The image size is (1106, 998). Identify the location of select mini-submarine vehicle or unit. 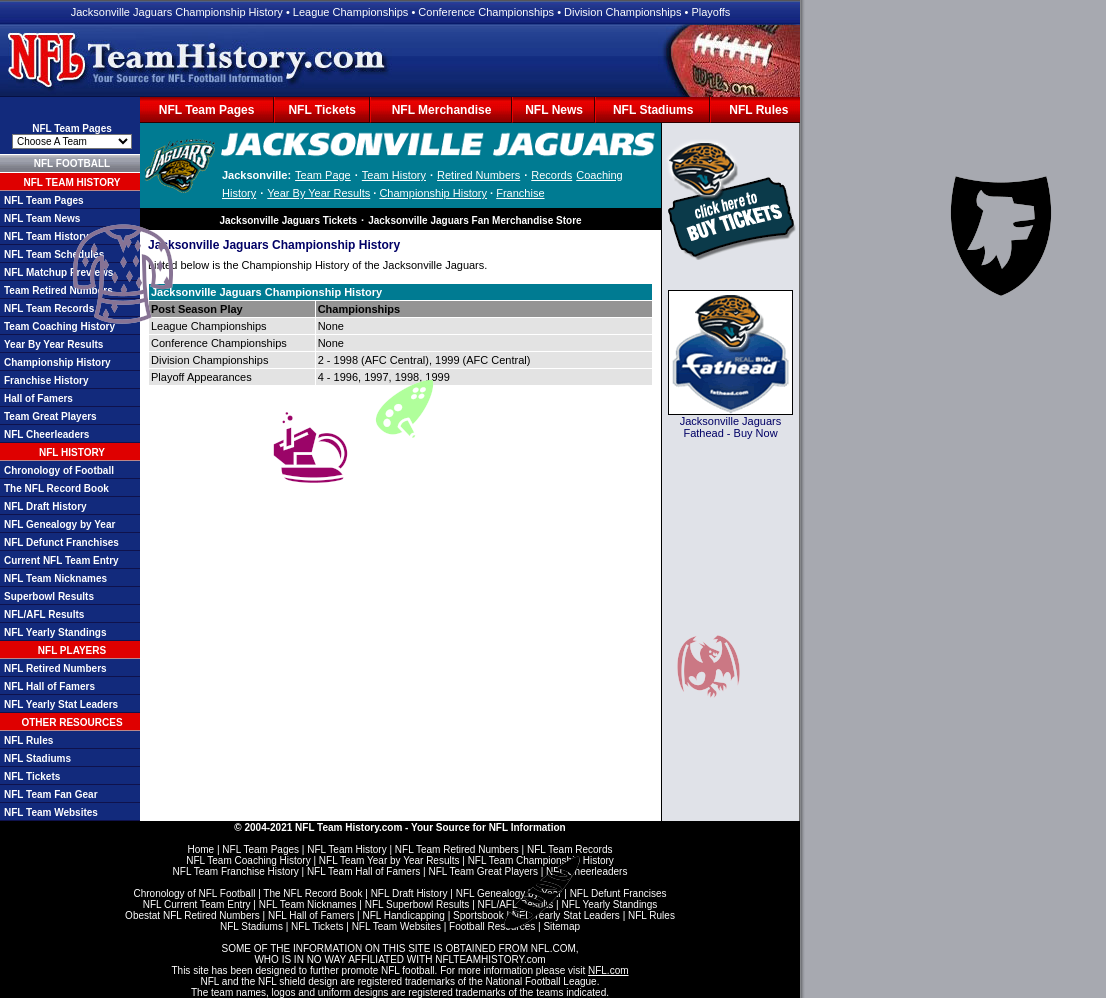
(310, 447).